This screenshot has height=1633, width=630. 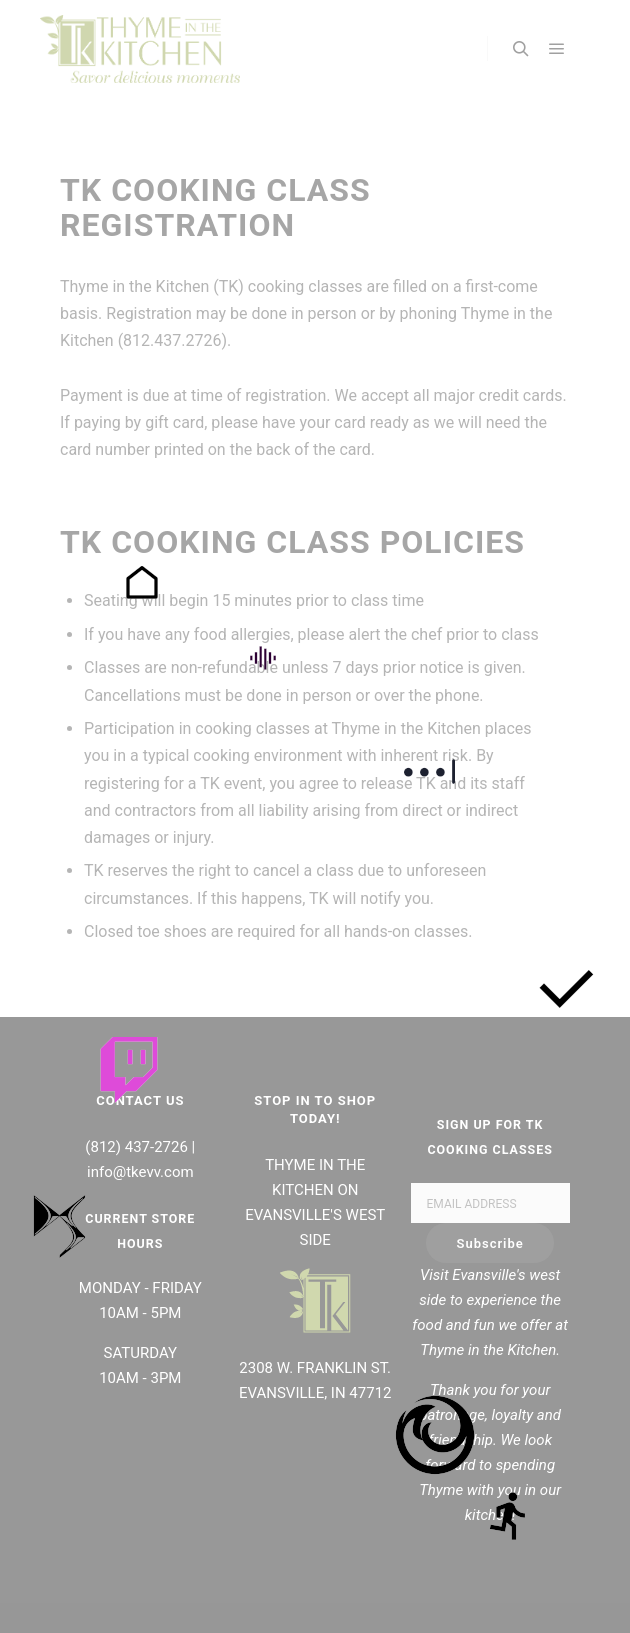 I want to click on open the Twitch app, so click(x=129, y=1070).